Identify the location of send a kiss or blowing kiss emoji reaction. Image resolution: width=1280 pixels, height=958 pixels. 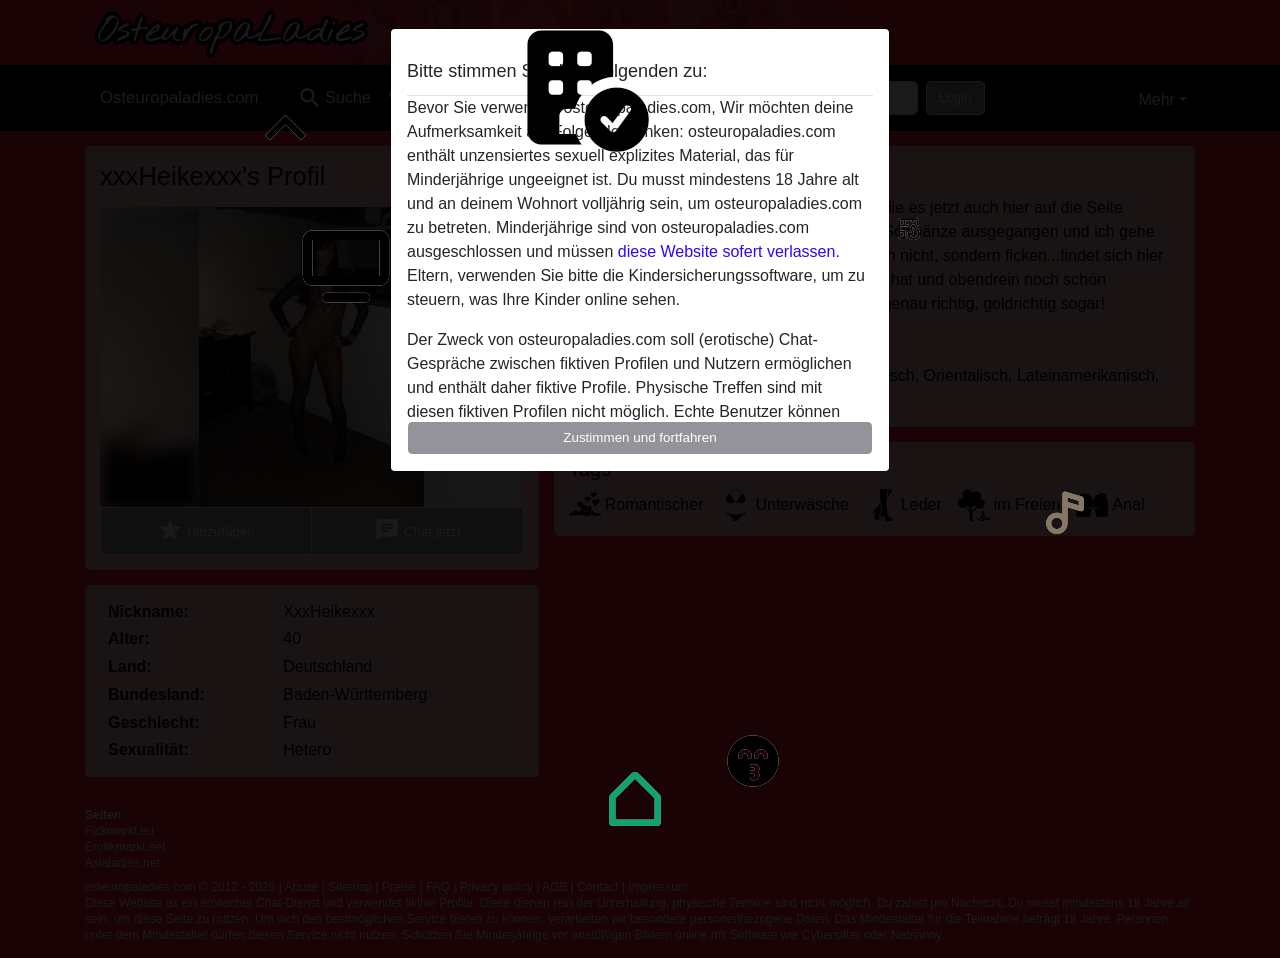
(753, 761).